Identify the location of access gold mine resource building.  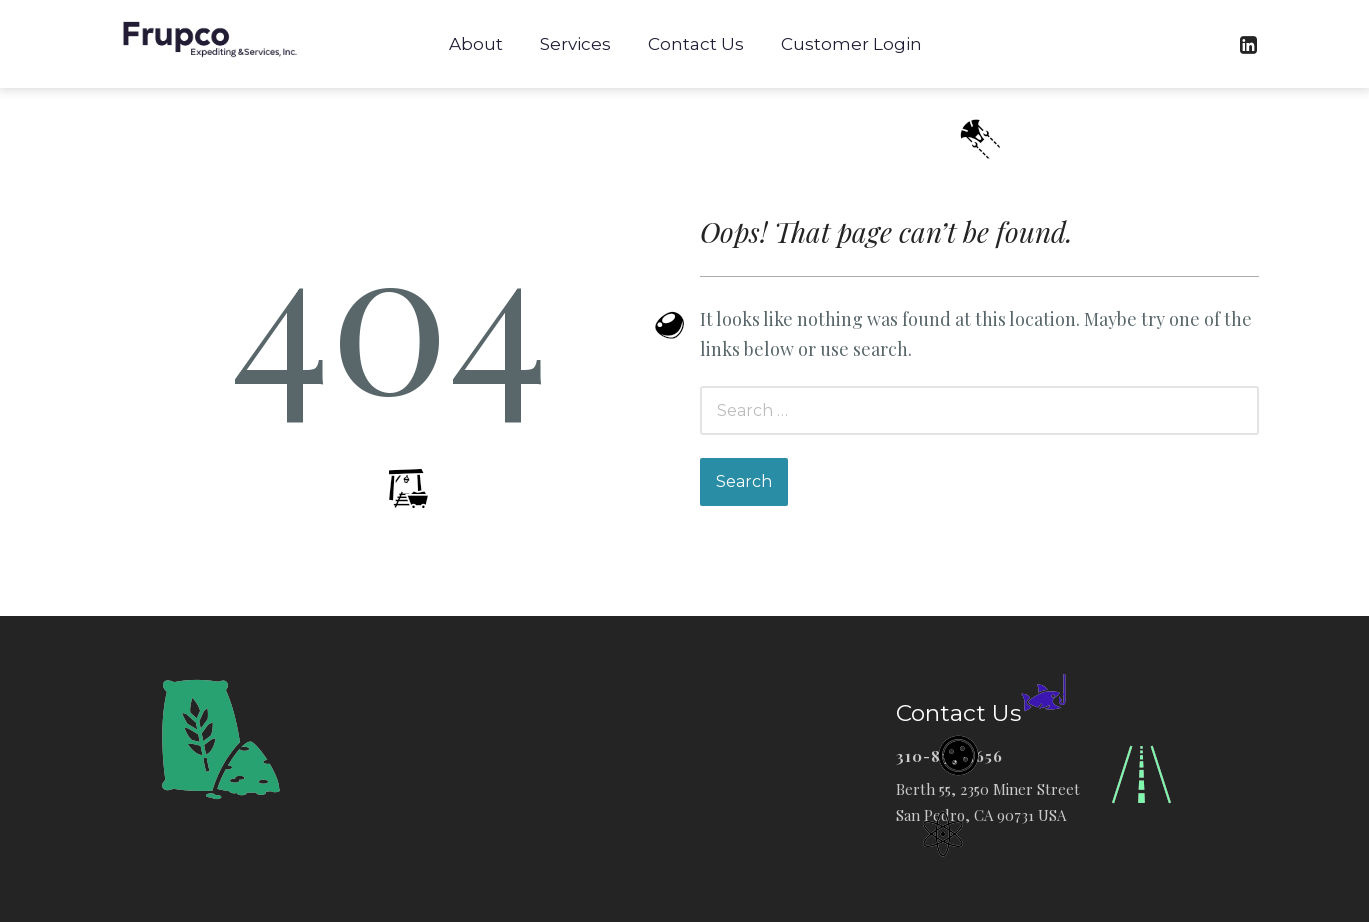
(408, 488).